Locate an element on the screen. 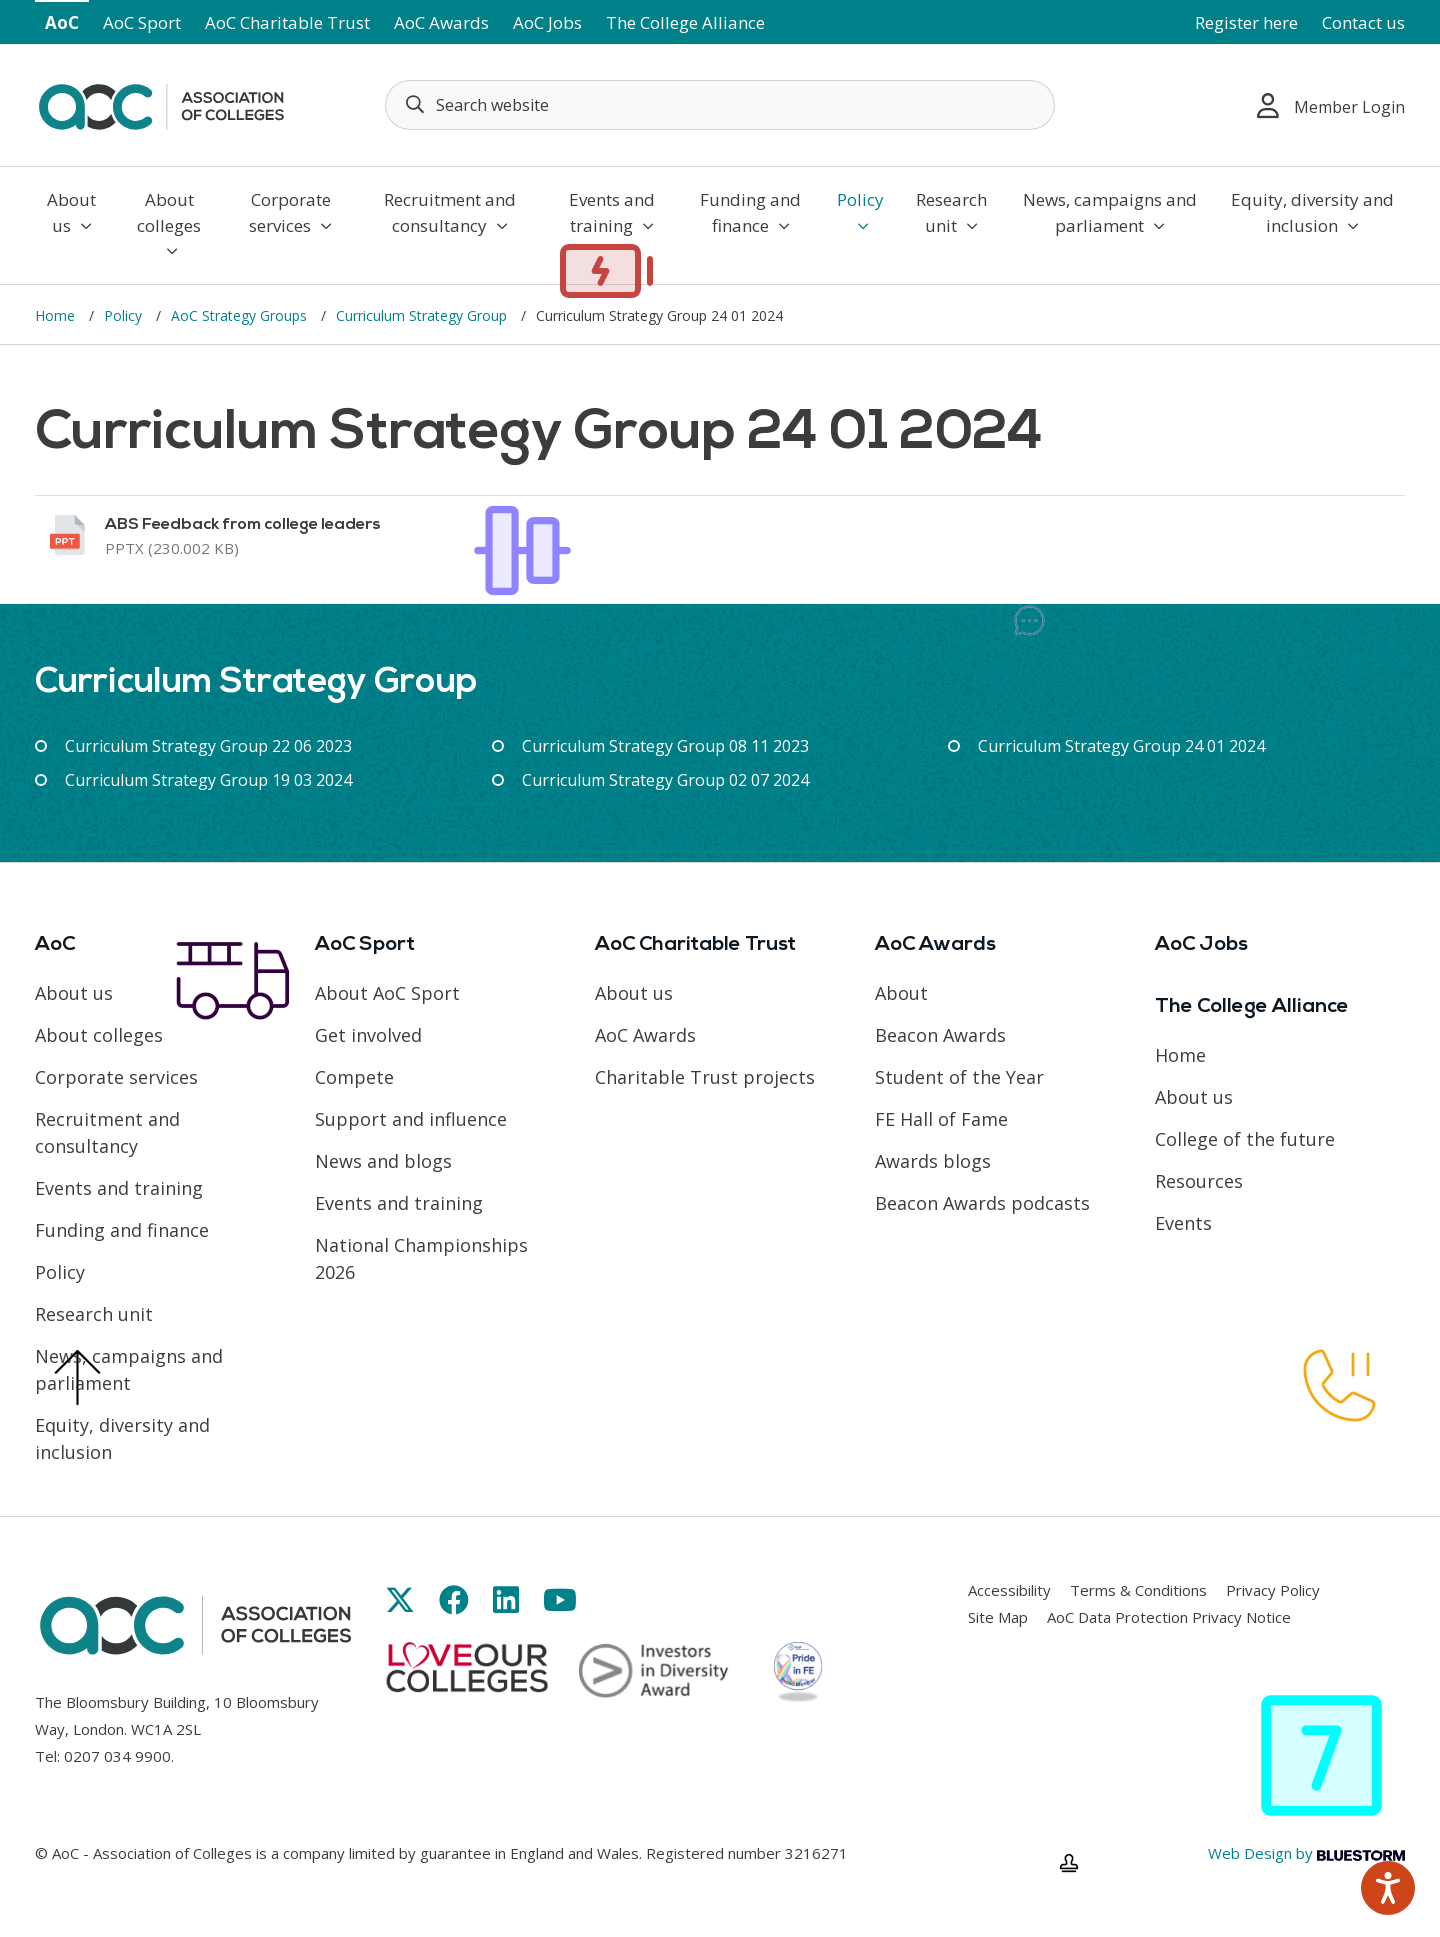 This screenshot has height=1937, width=1440. scroll to top of page is located at coordinates (77, 1377).